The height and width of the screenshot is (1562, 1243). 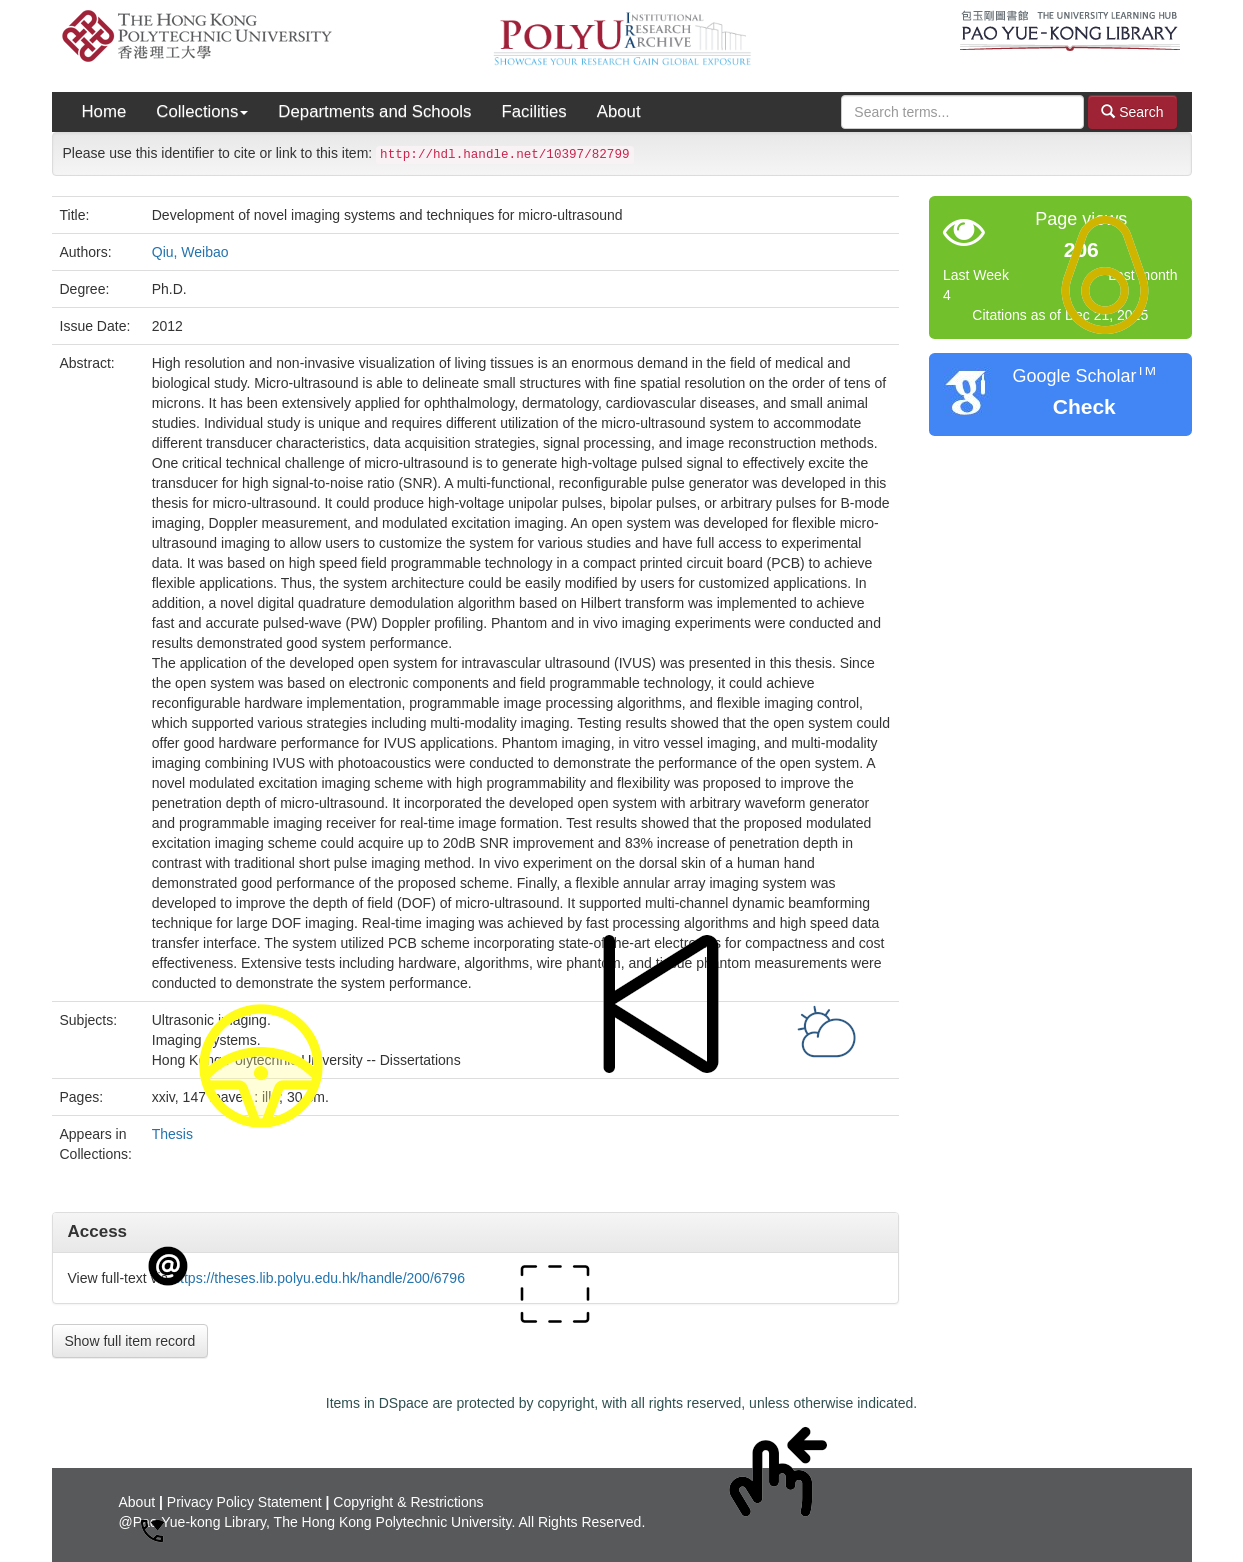 I want to click on view current weather conditions, so click(x=826, y=1032).